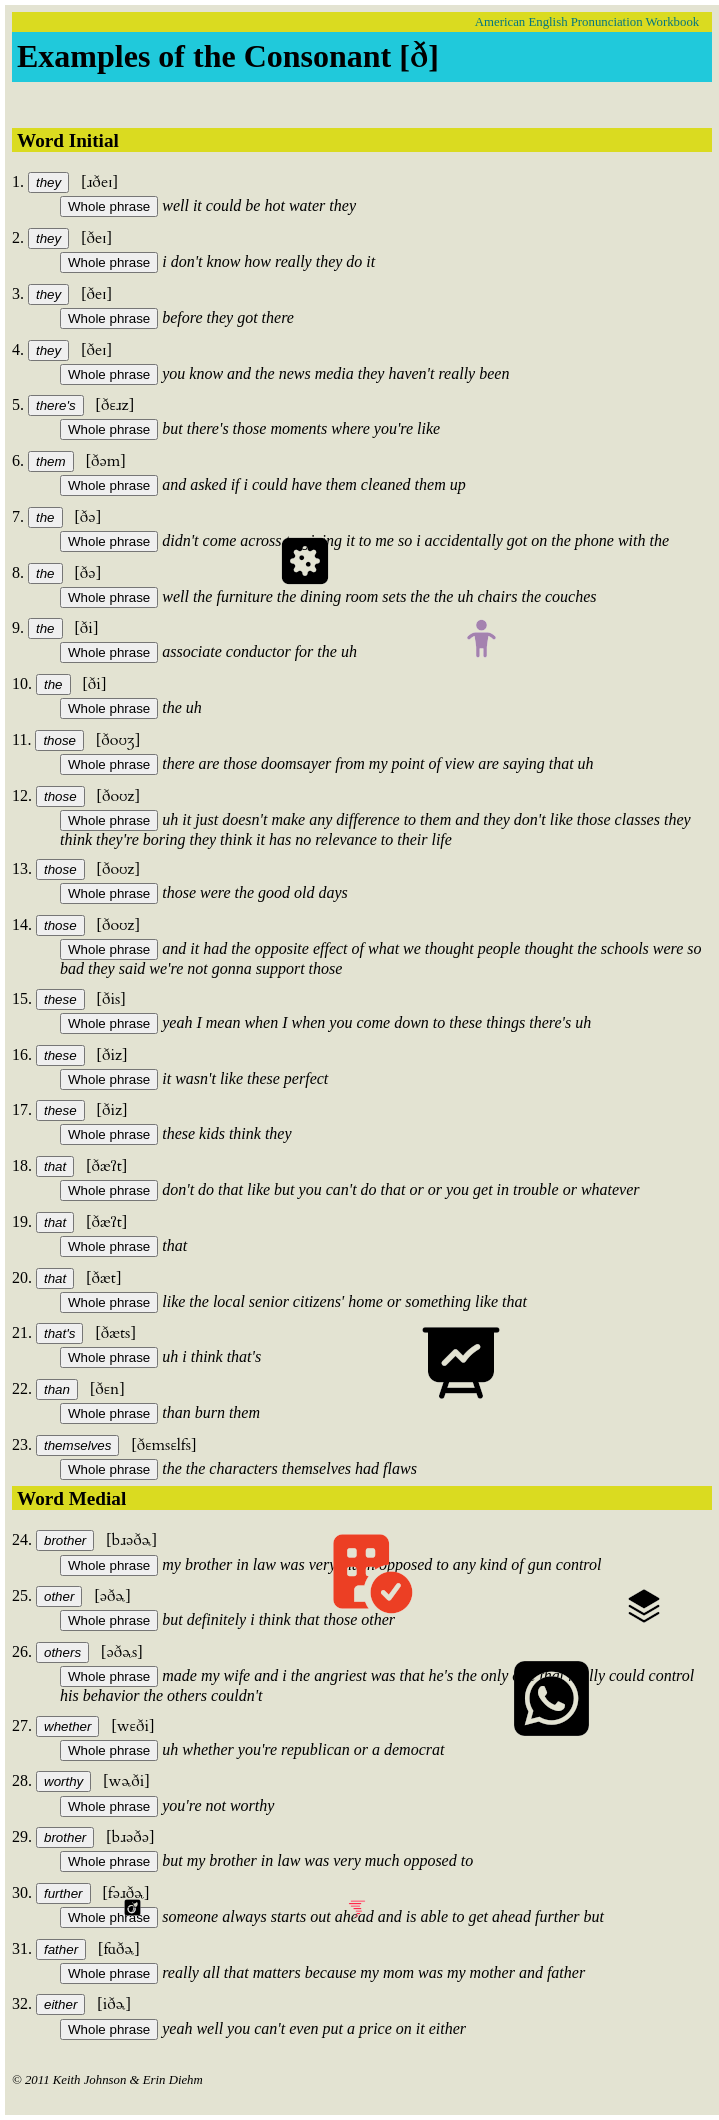  I want to click on open WhatsApp messaging app, so click(551, 1698).